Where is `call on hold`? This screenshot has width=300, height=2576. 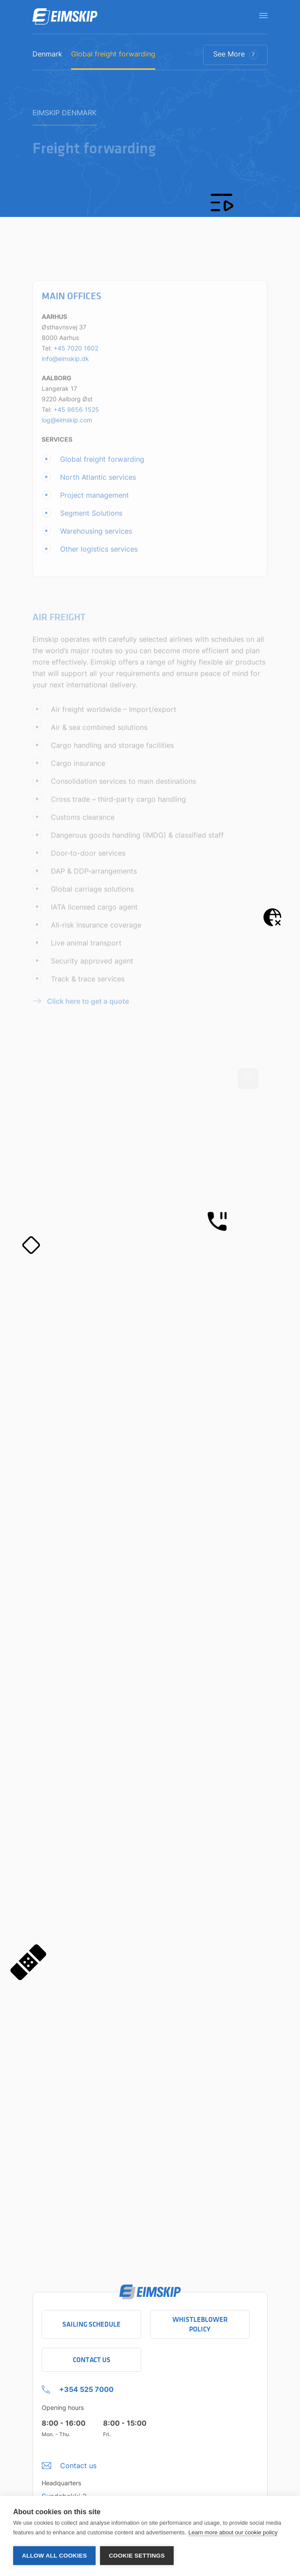 call on hold is located at coordinates (217, 1221).